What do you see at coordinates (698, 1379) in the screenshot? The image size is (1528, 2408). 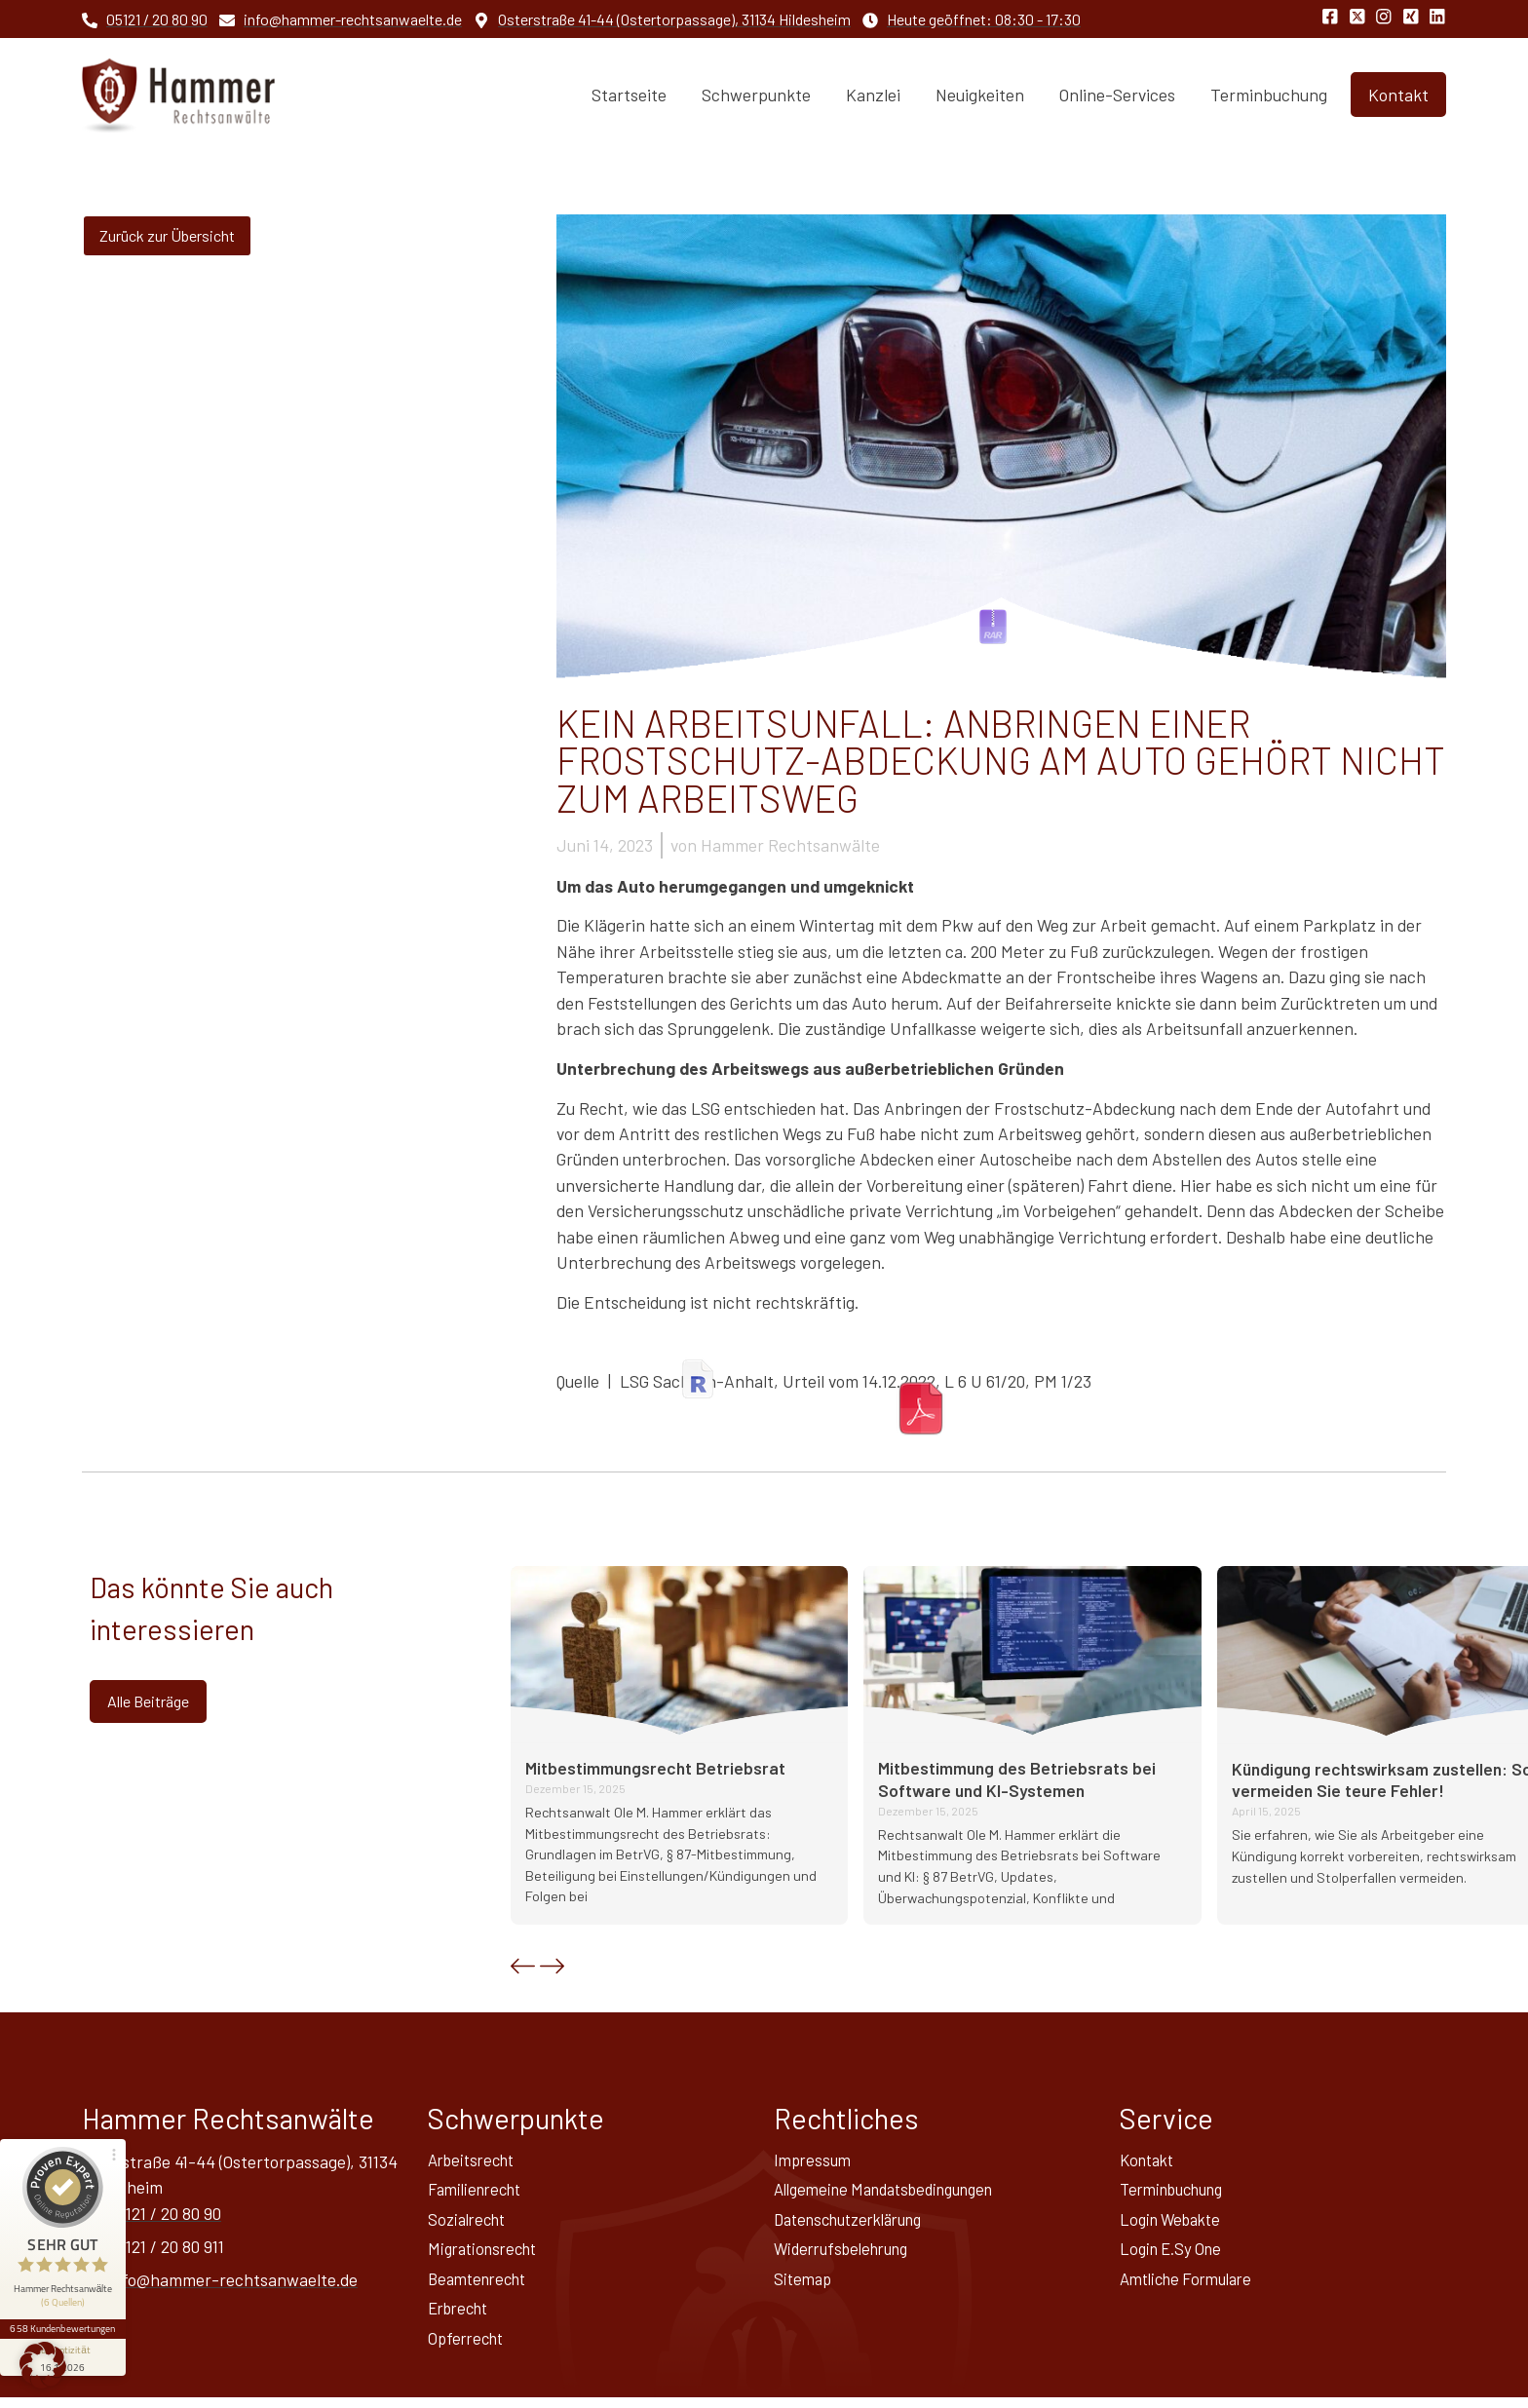 I see `an R programming language source file` at bounding box center [698, 1379].